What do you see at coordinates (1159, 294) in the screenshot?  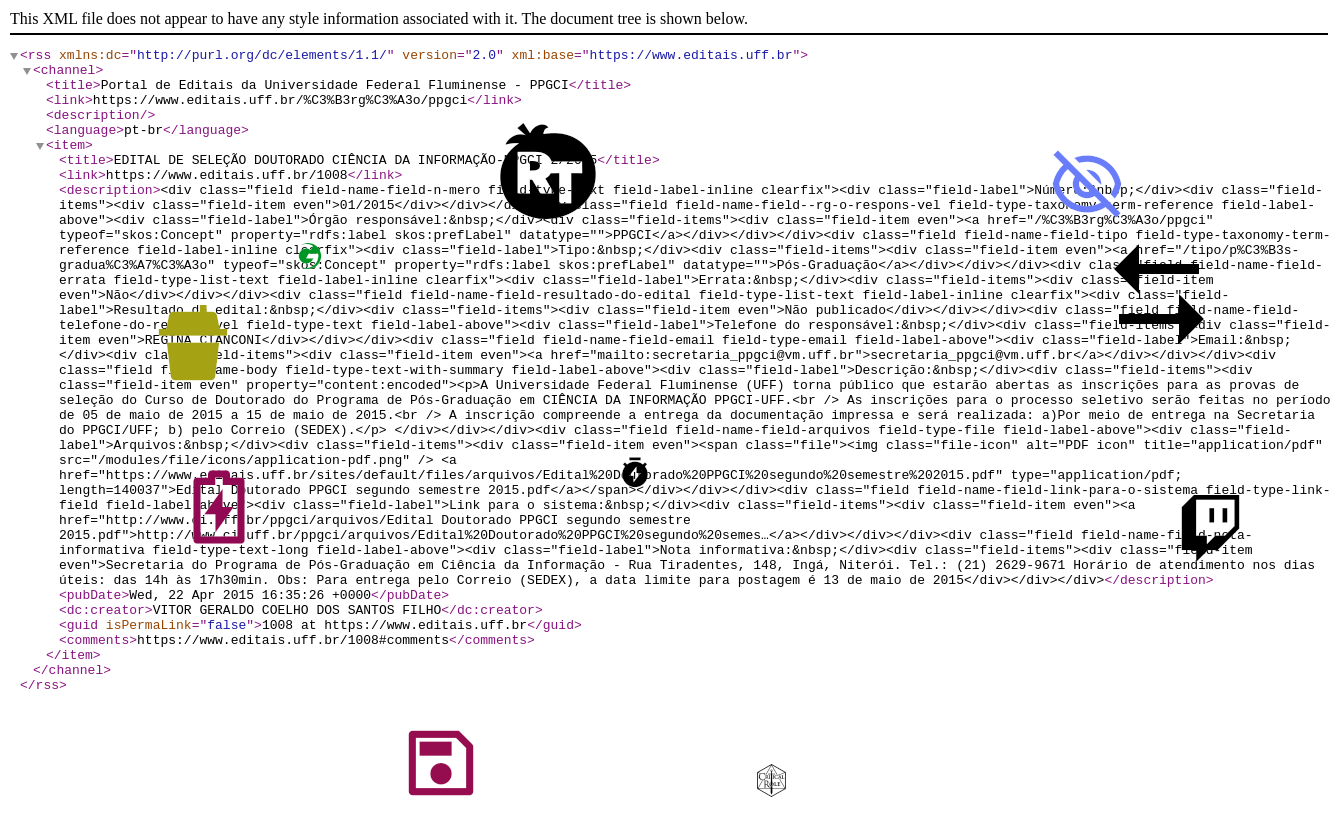 I see `switch or swap between two items` at bounding box center [1159, 294].